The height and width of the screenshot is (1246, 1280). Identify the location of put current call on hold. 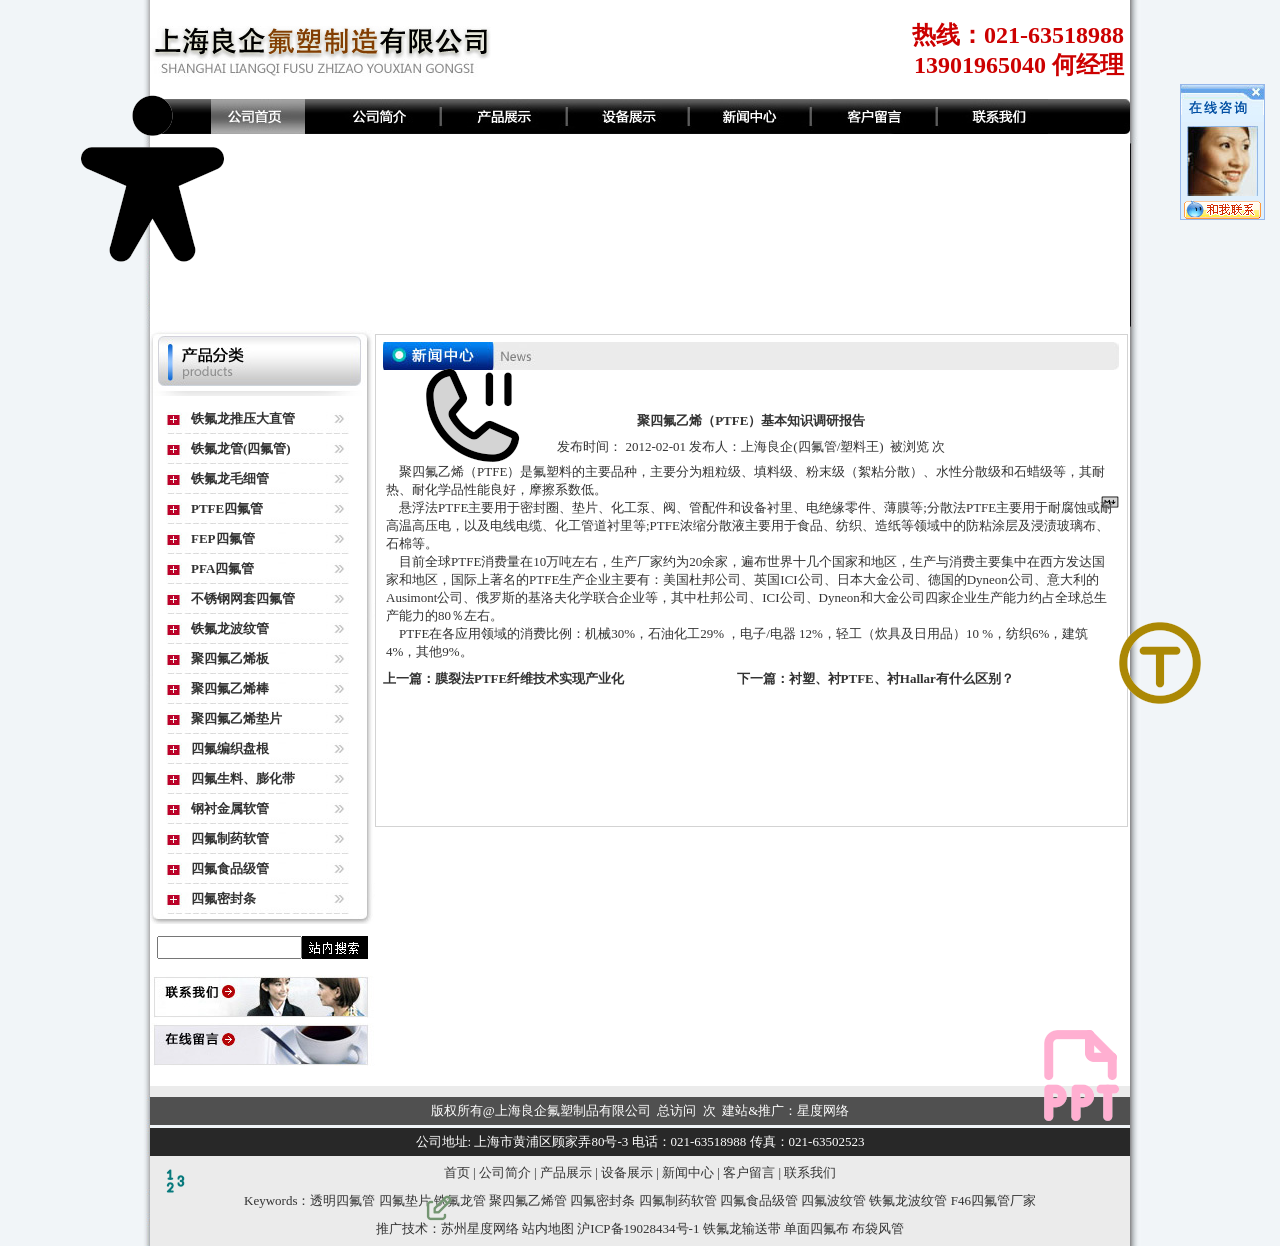
(474, 413).